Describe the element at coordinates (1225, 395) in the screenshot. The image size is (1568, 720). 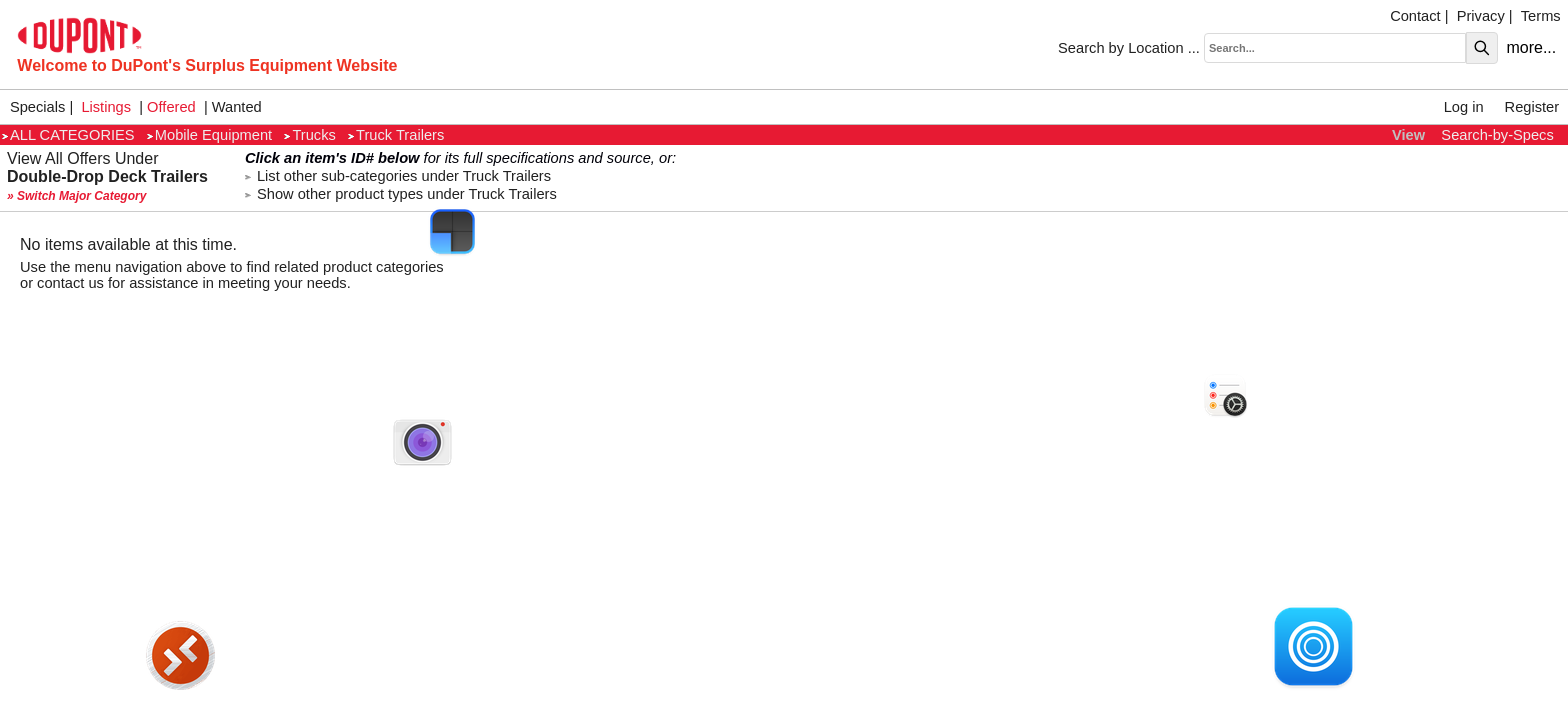
I see `open menu editor application` at that location.